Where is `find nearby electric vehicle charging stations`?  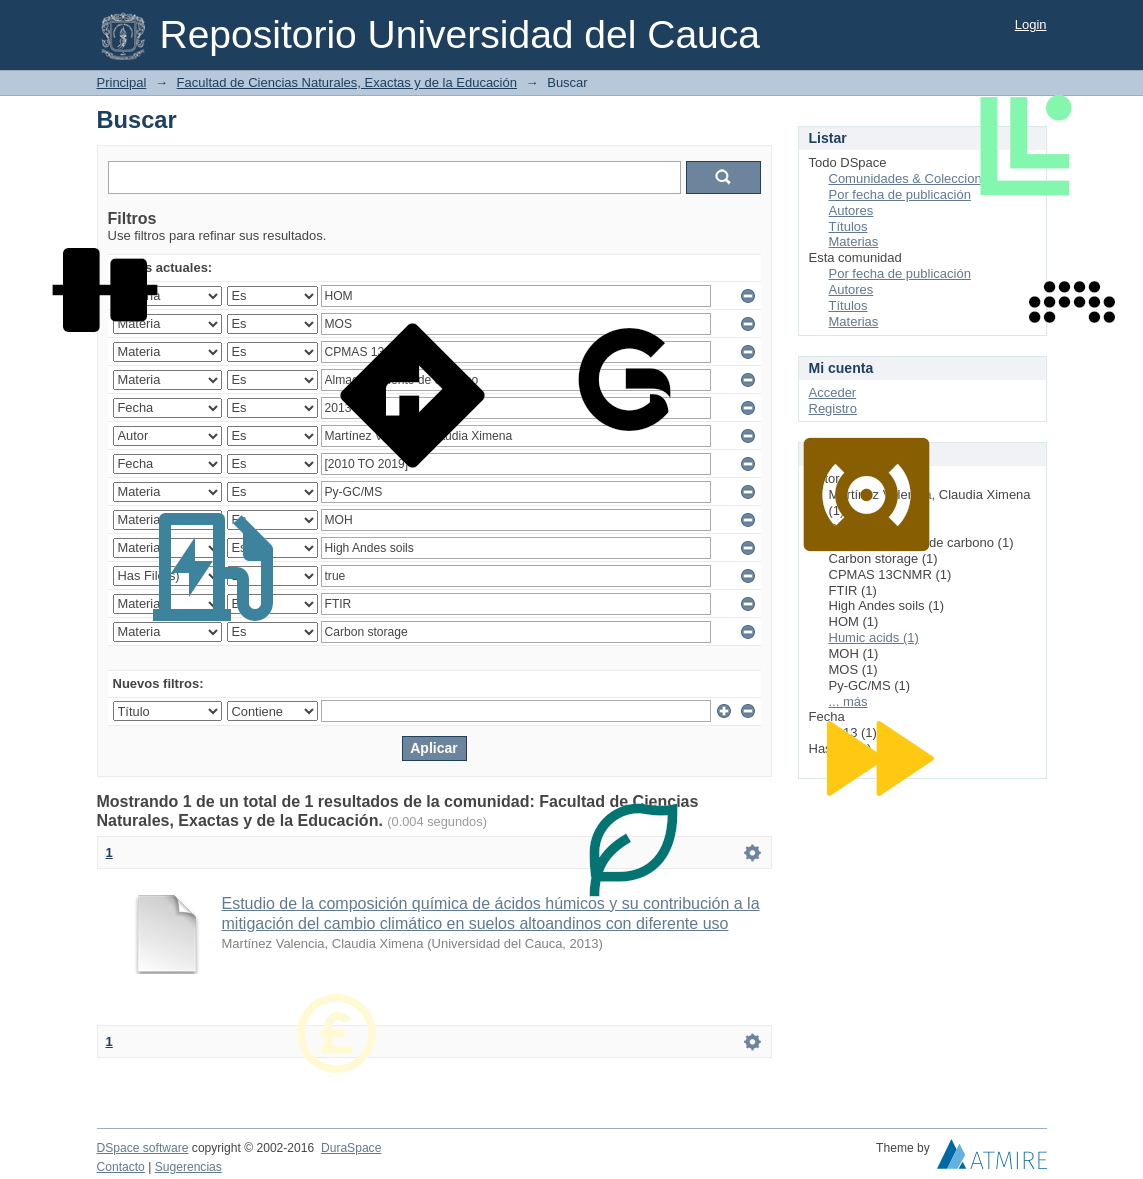 find nearby electric vehicle charging stations is located at coordinates (213, 567).